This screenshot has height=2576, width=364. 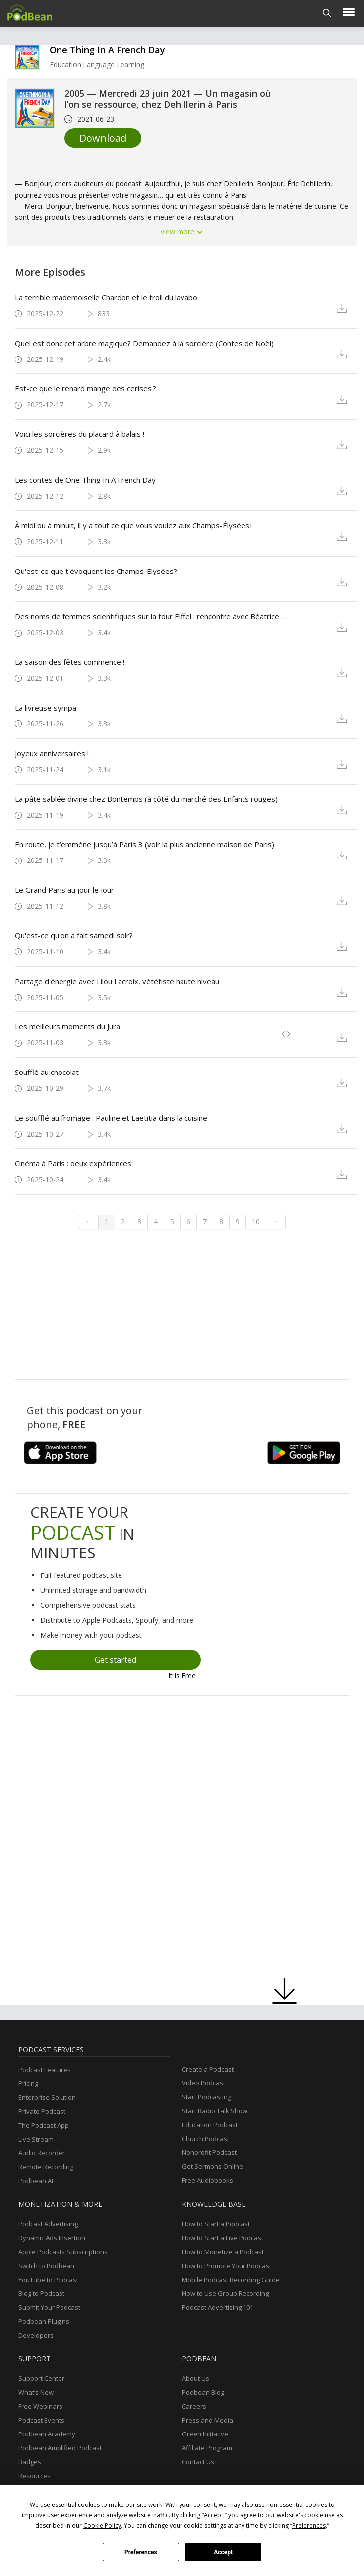 I want to click on download a file, so click(x=284, y=1991).